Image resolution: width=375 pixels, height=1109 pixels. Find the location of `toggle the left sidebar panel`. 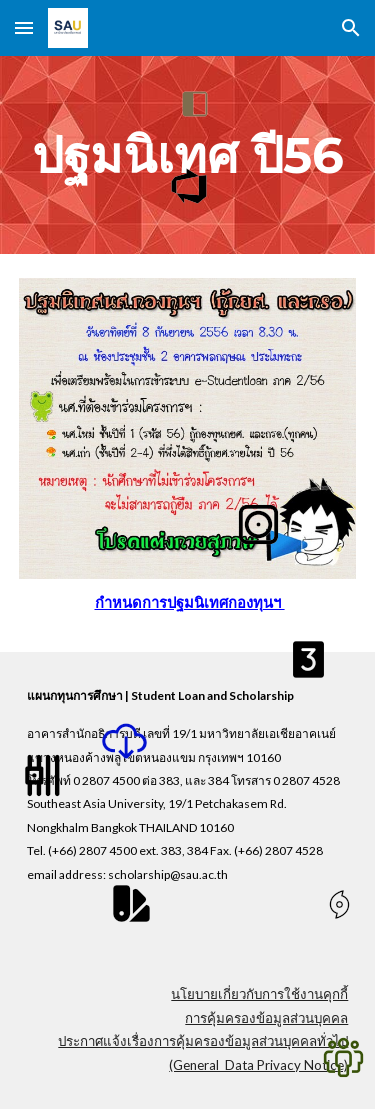

toggle the left sidebar panel is located at coordinates (195, 104).